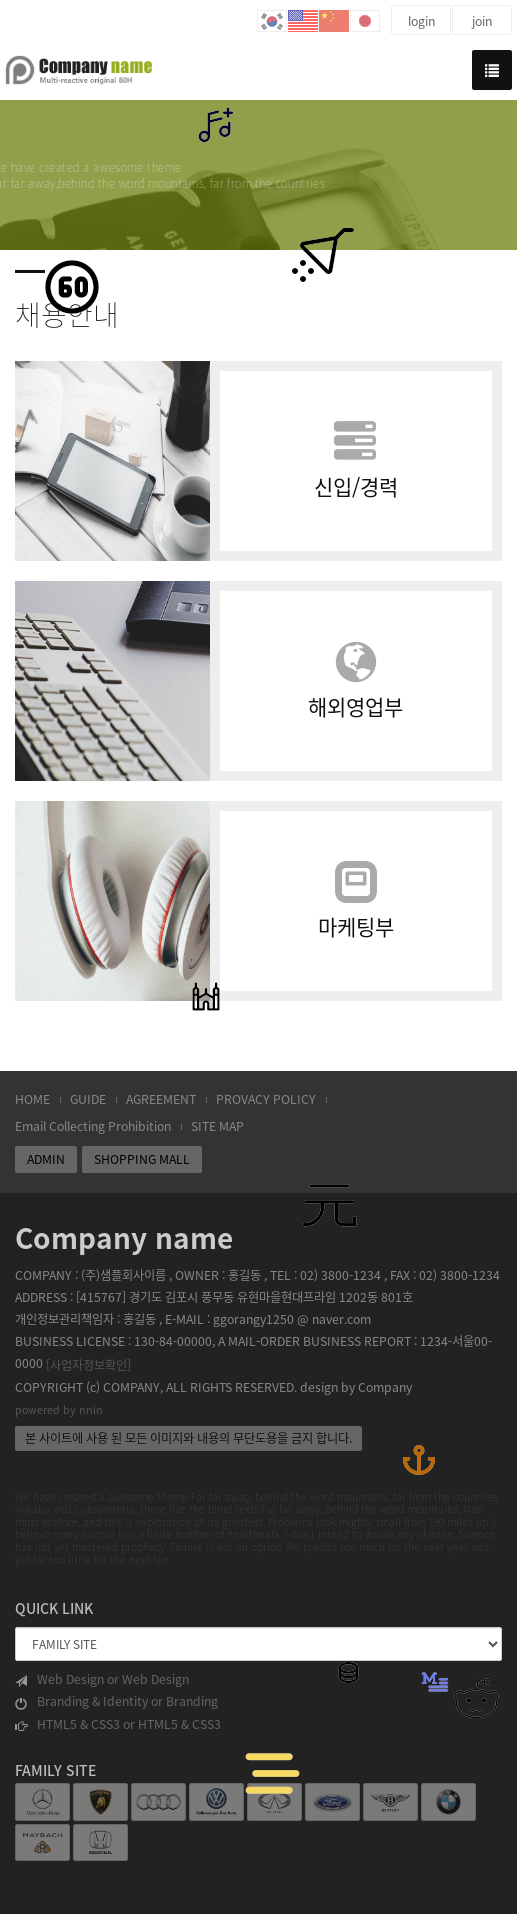 The image size is (517, 1914). I want to click on access database or data storage, so click(348, 1672).